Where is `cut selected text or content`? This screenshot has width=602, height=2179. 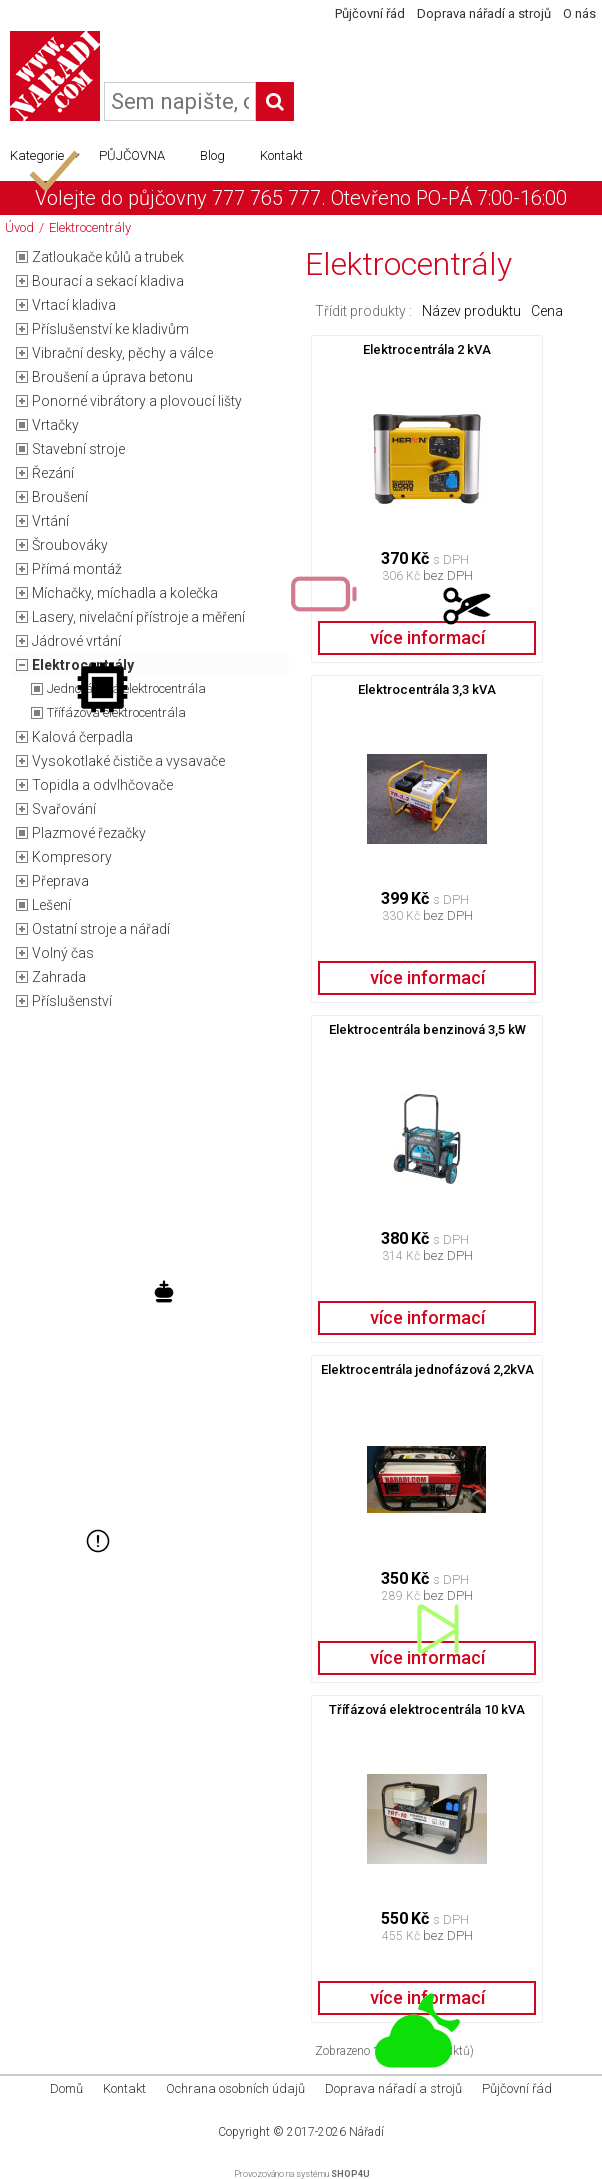 cut selected text or content is located at coordinates (467, 606).